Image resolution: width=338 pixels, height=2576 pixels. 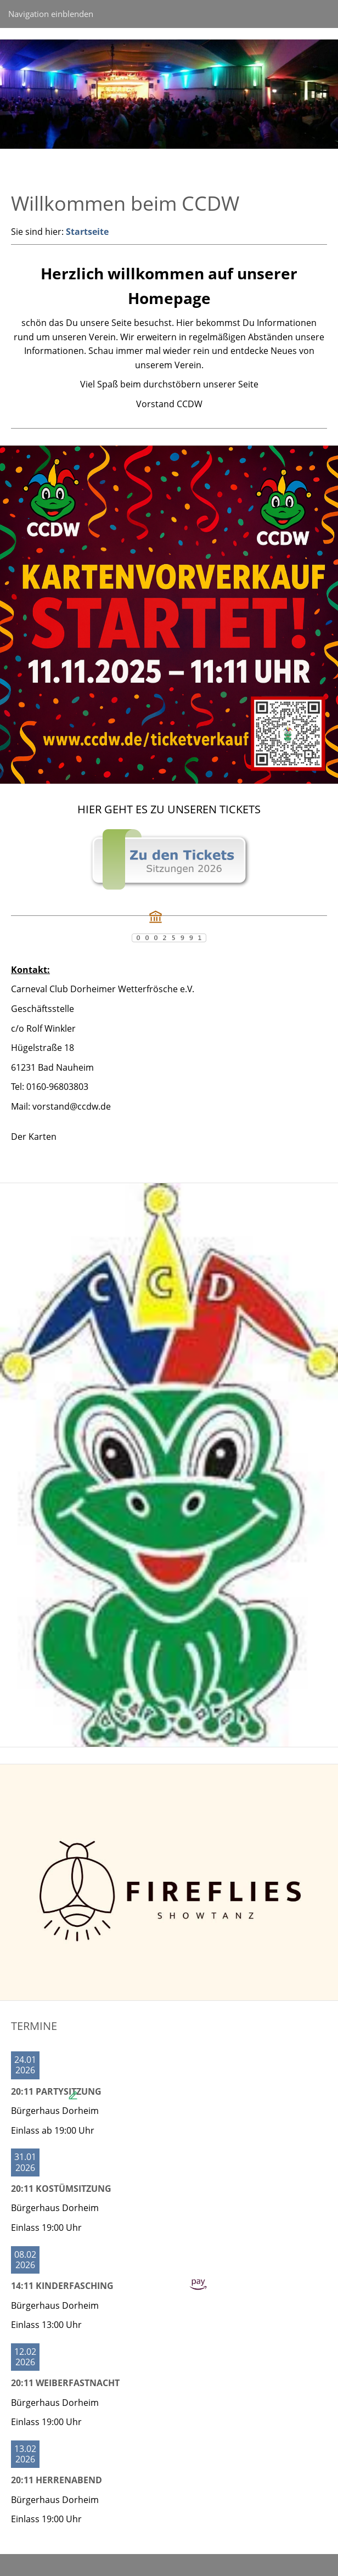 I want to click on access banking or financial services, so click(x=155, y=916).